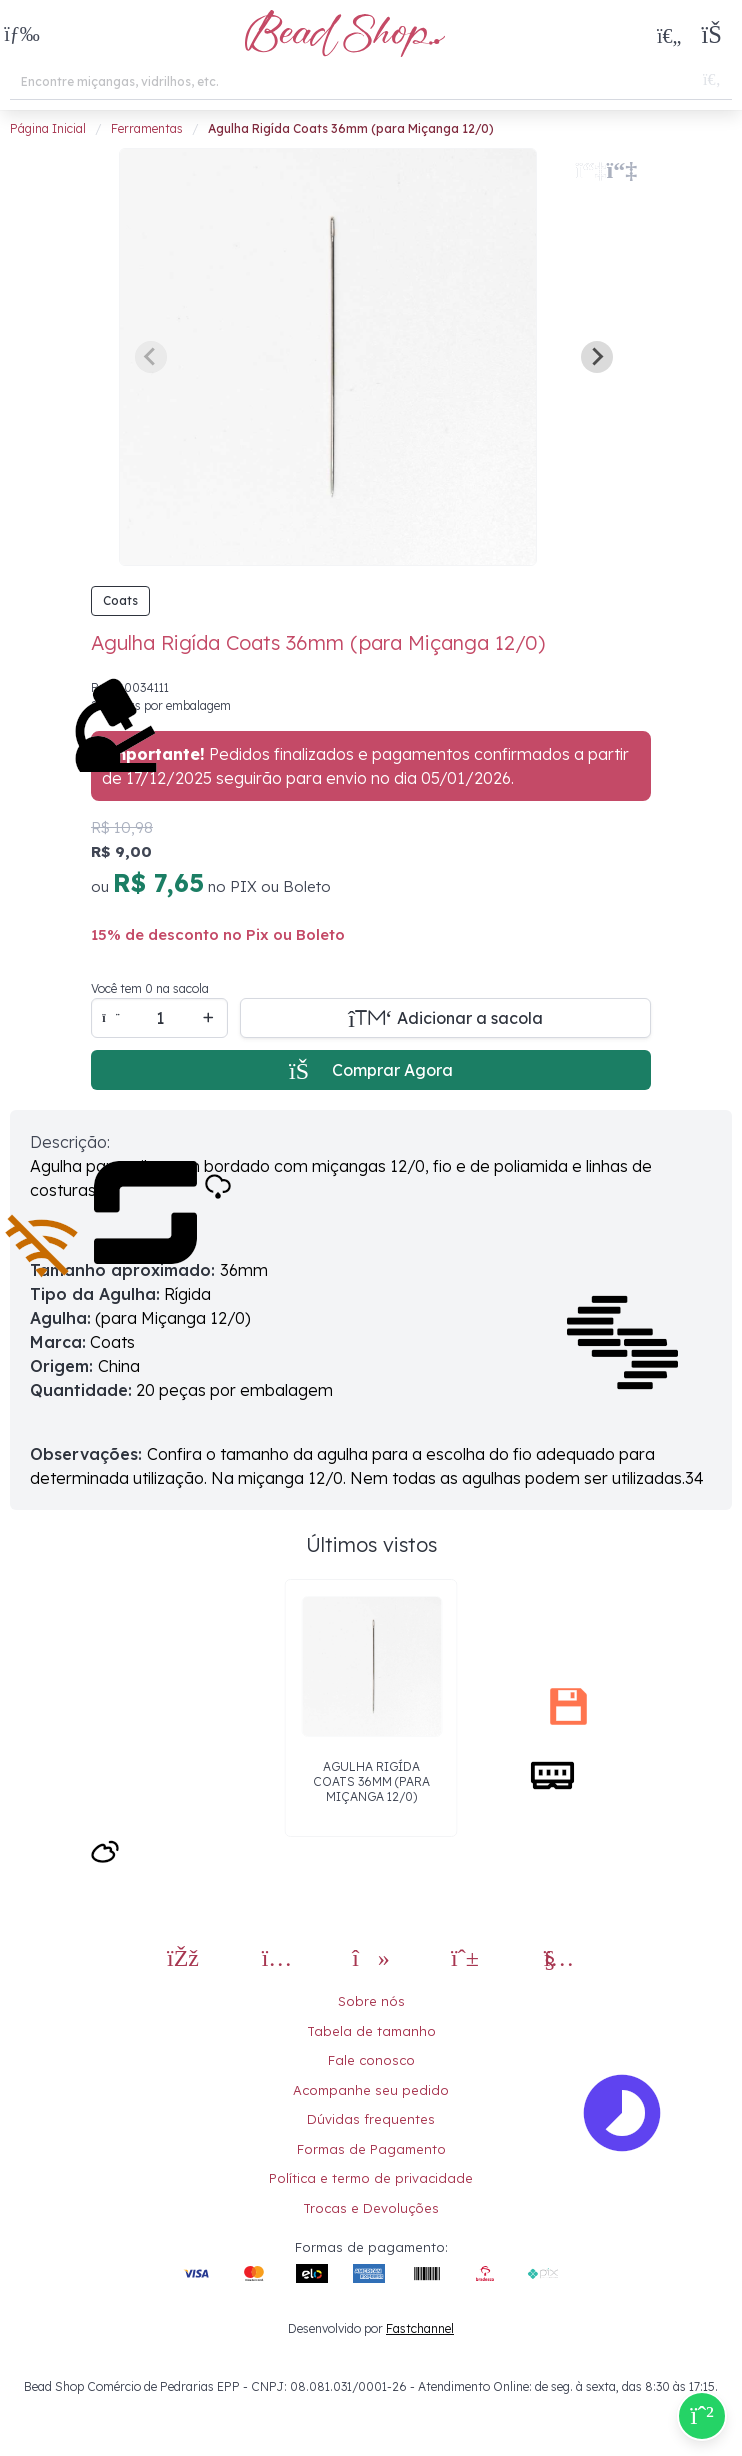 Image resolution: width=742 pixels, height=2456 pixels. What do you see at coordinates (218, 1186) in the screenshot?
I see `indicates rainy weather conditions` at bounding box center [218, 1186].